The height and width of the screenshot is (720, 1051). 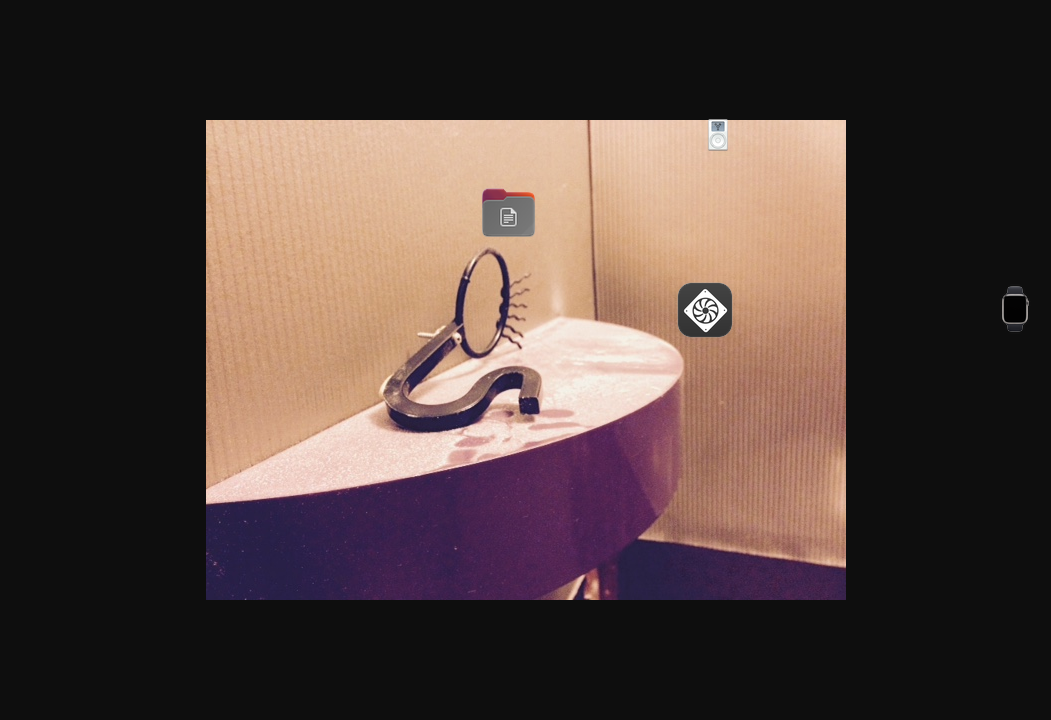 What do you see at coordinates (705, 310) in the screenshot?
I see `open system engineering or hardware settings` at bounding box center [705, 310].